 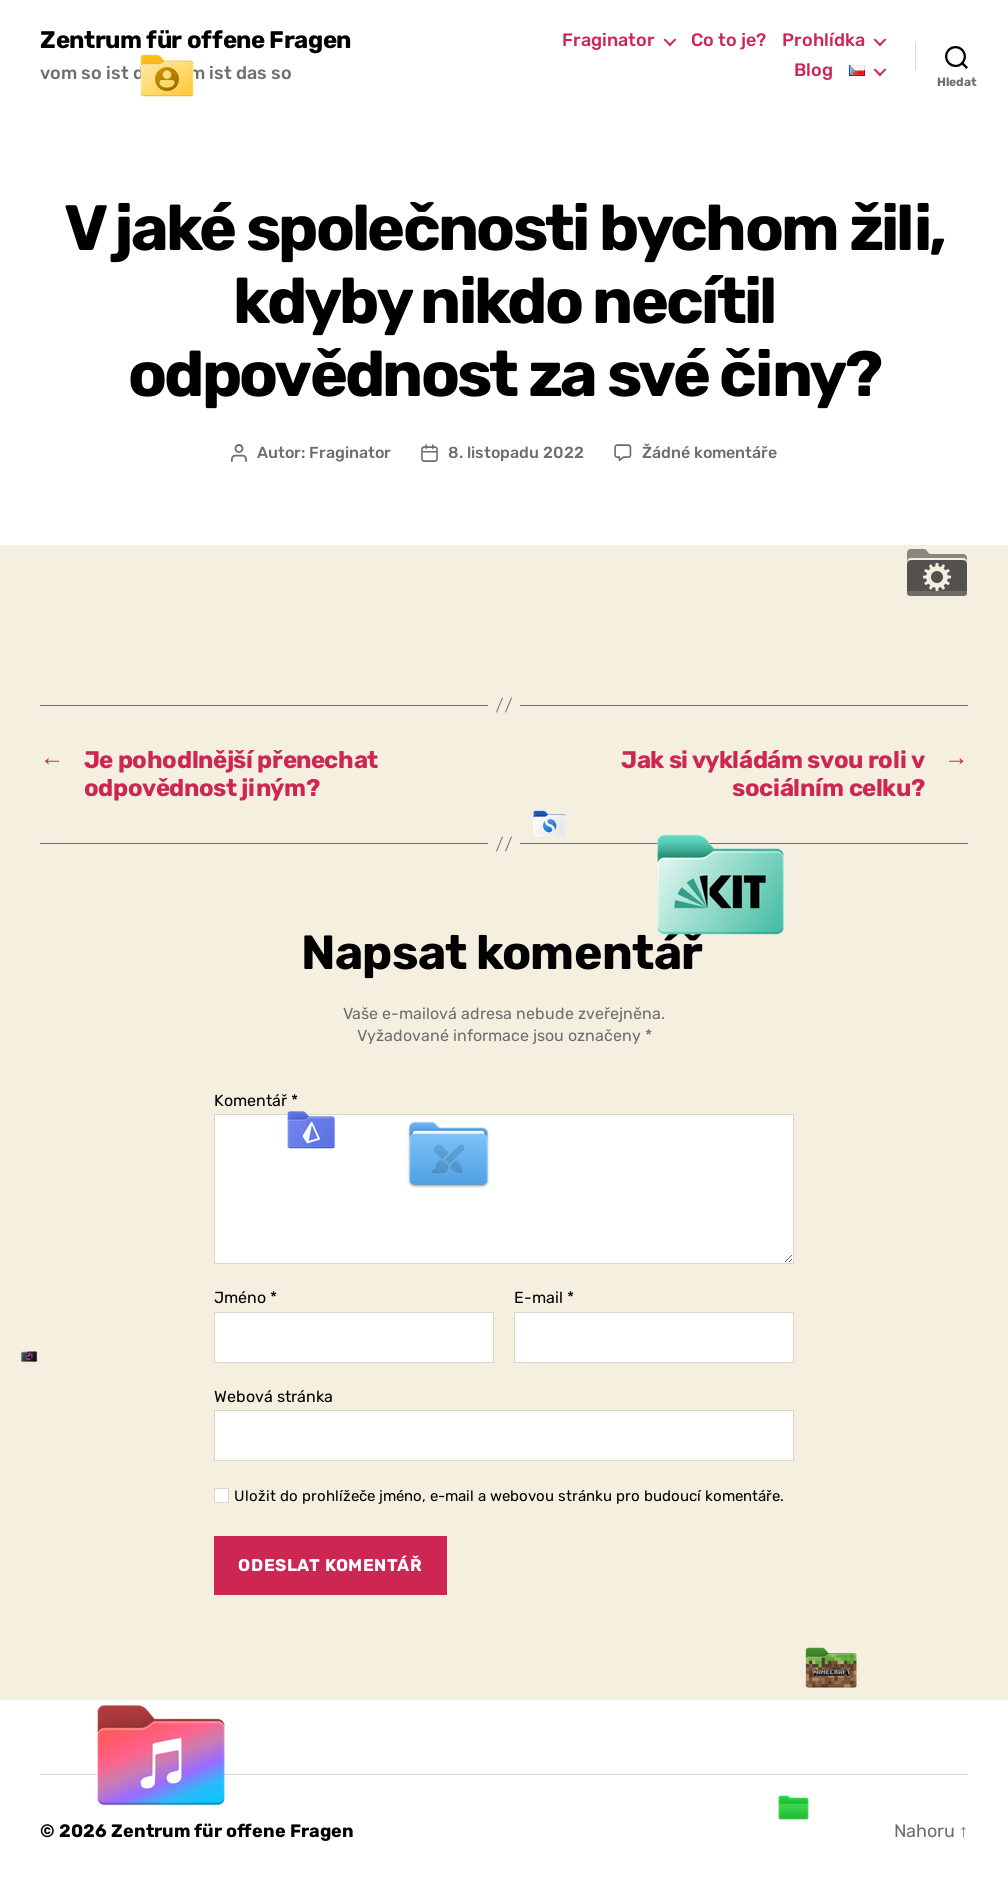 What do you see at coordinates (831, 1669) in the screenshot?
I see `open minecraft game files folder` at bounding box center [831, 1669].